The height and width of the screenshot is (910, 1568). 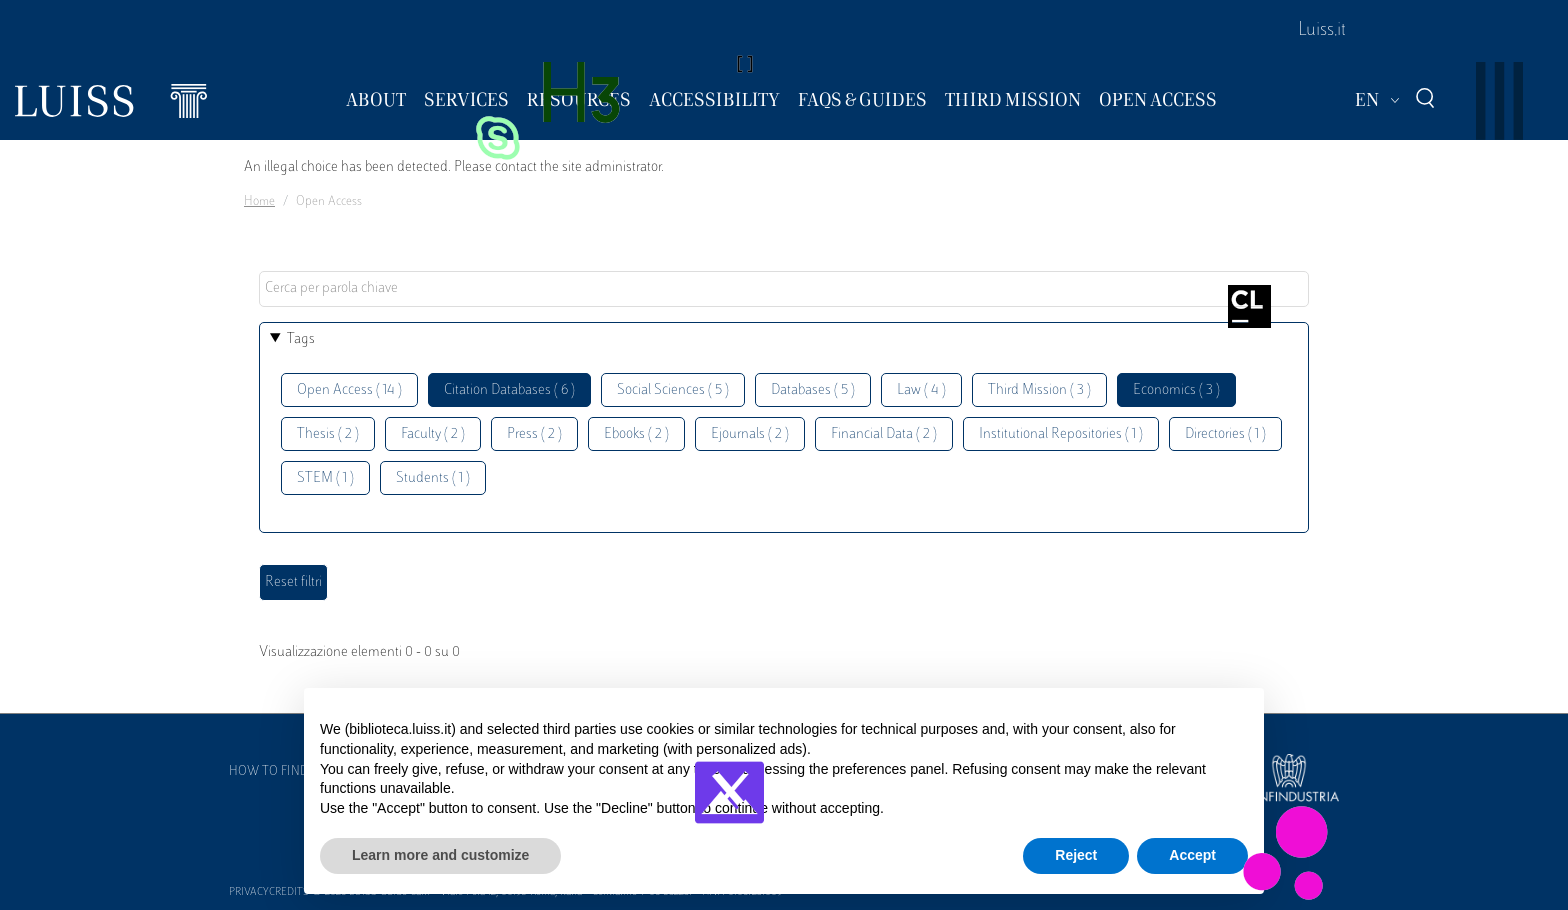 I want to click on format text as heading level 3, so click(x=581, y=92).